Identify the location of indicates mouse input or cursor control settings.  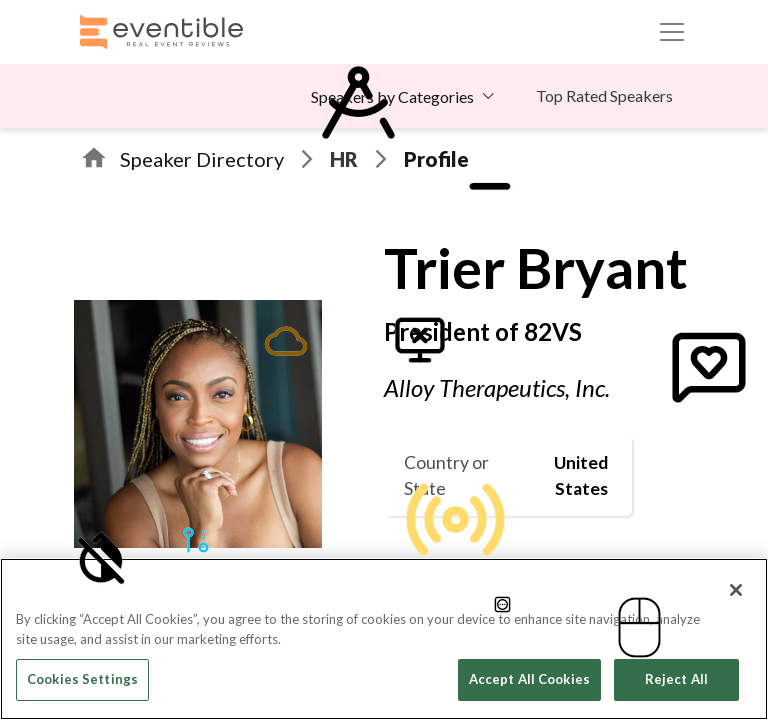
(639, 627).